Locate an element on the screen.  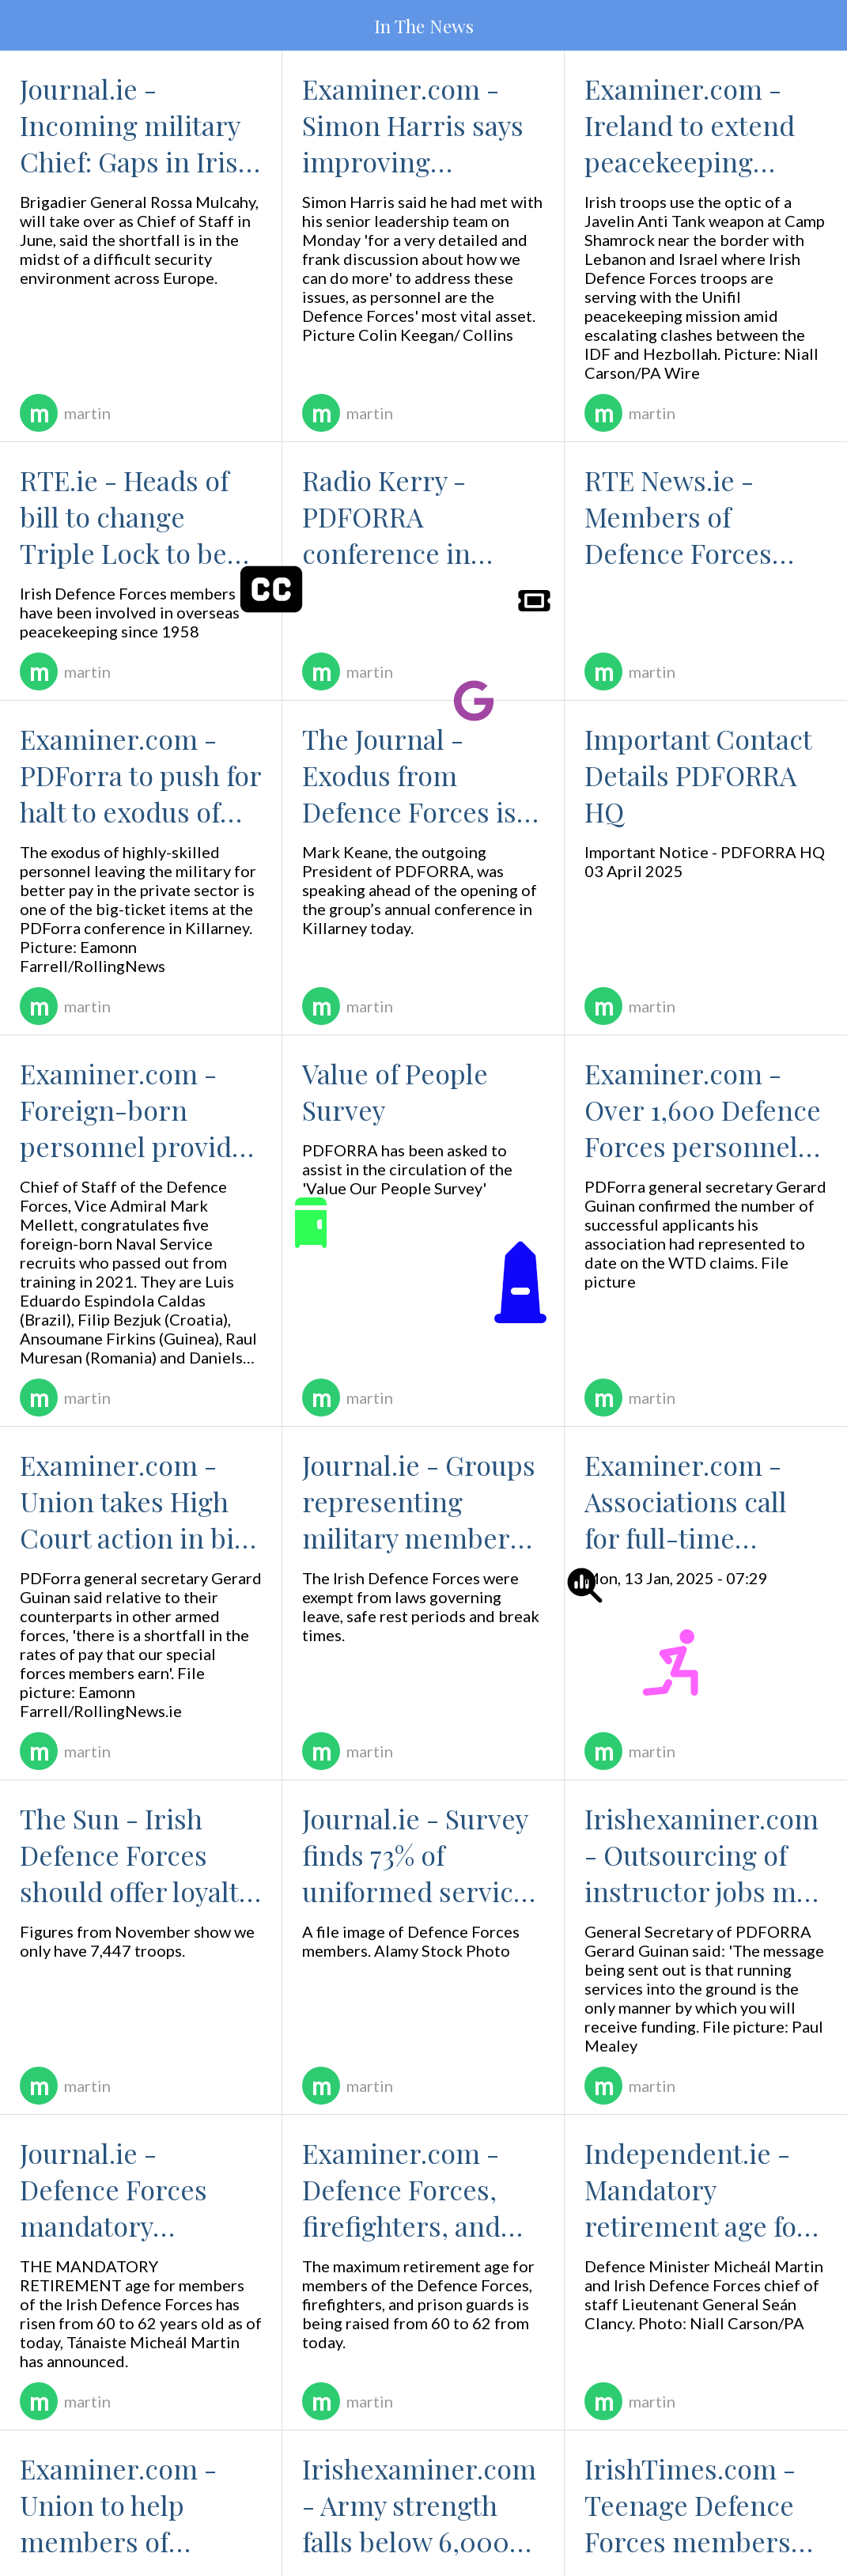
analyze data or view analytics is located at coordinates (584, 1585).